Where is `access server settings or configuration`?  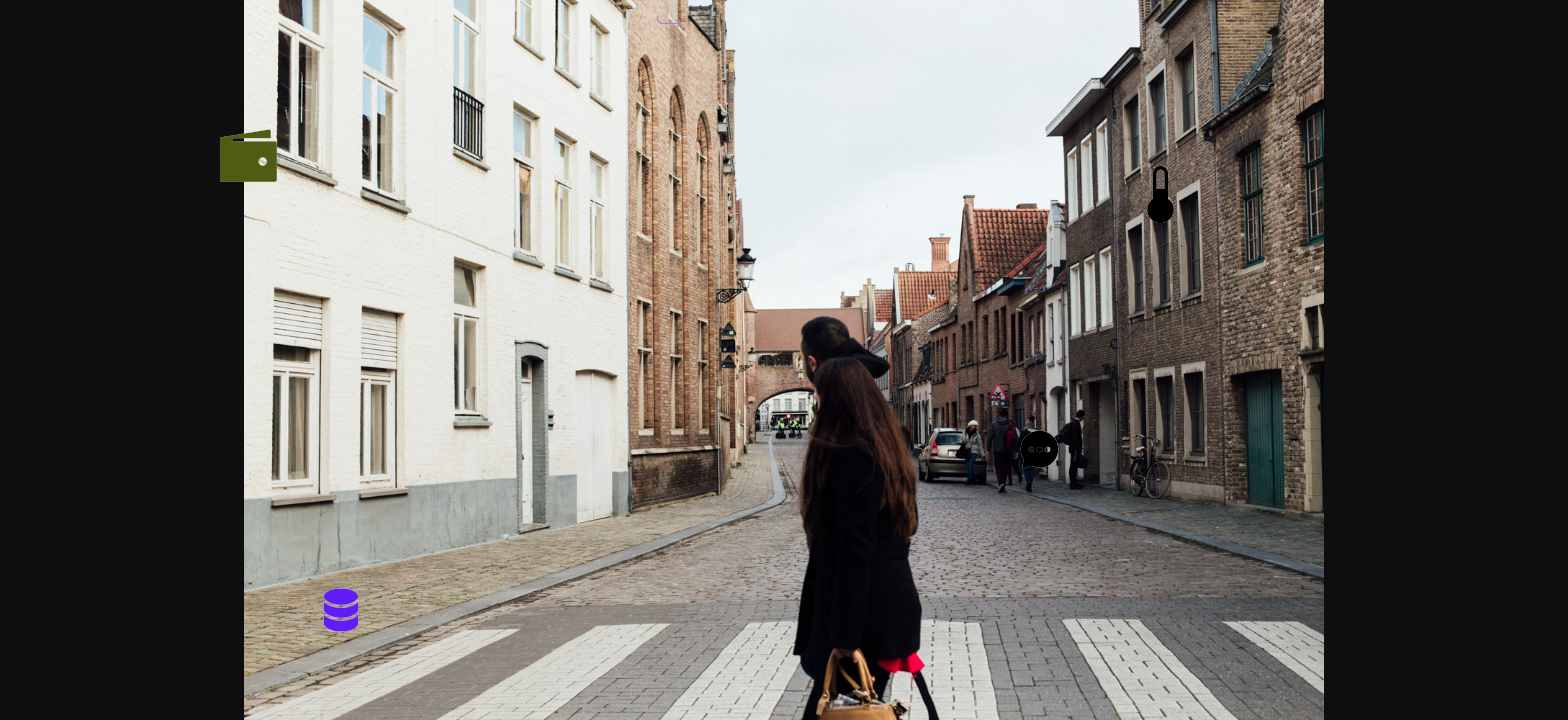
access server settings or configuration is located at coordinates (341, 610).